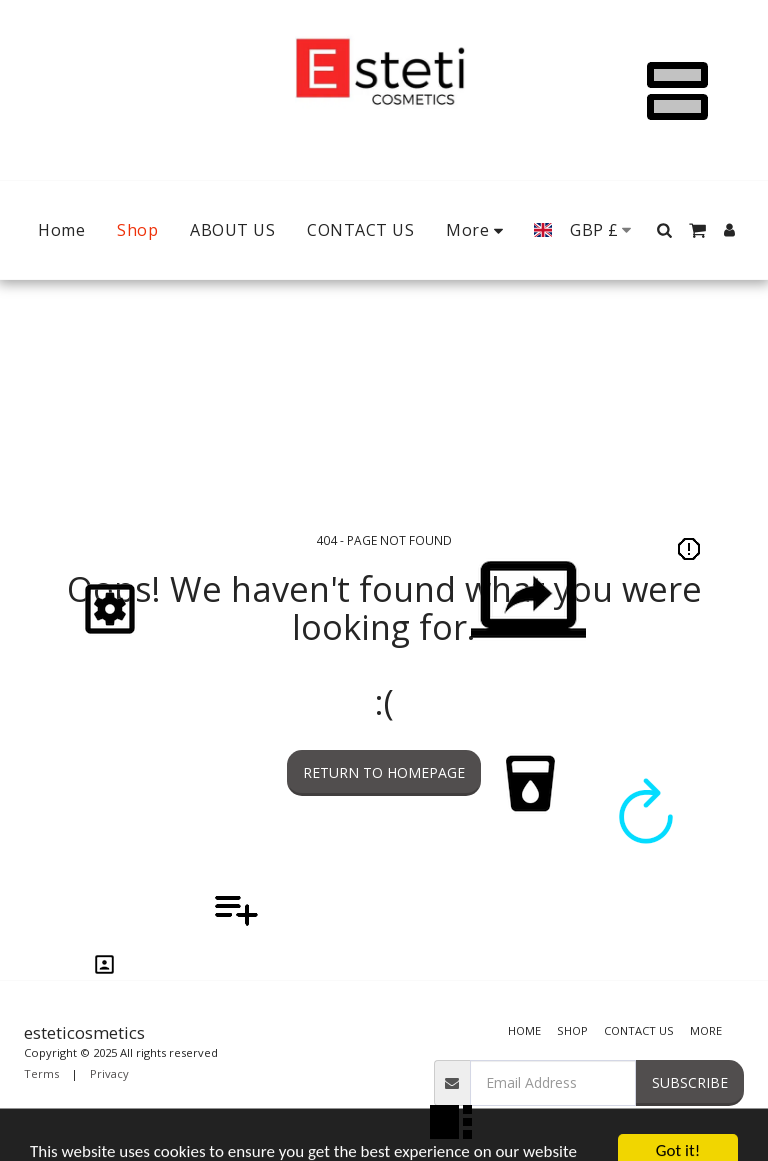 This screenshot has height=1161, width=768. What do you see at coordinates (679, 91) in the screenshot?
I see `view agenda or schedule items` at bounding box center [679, 91].